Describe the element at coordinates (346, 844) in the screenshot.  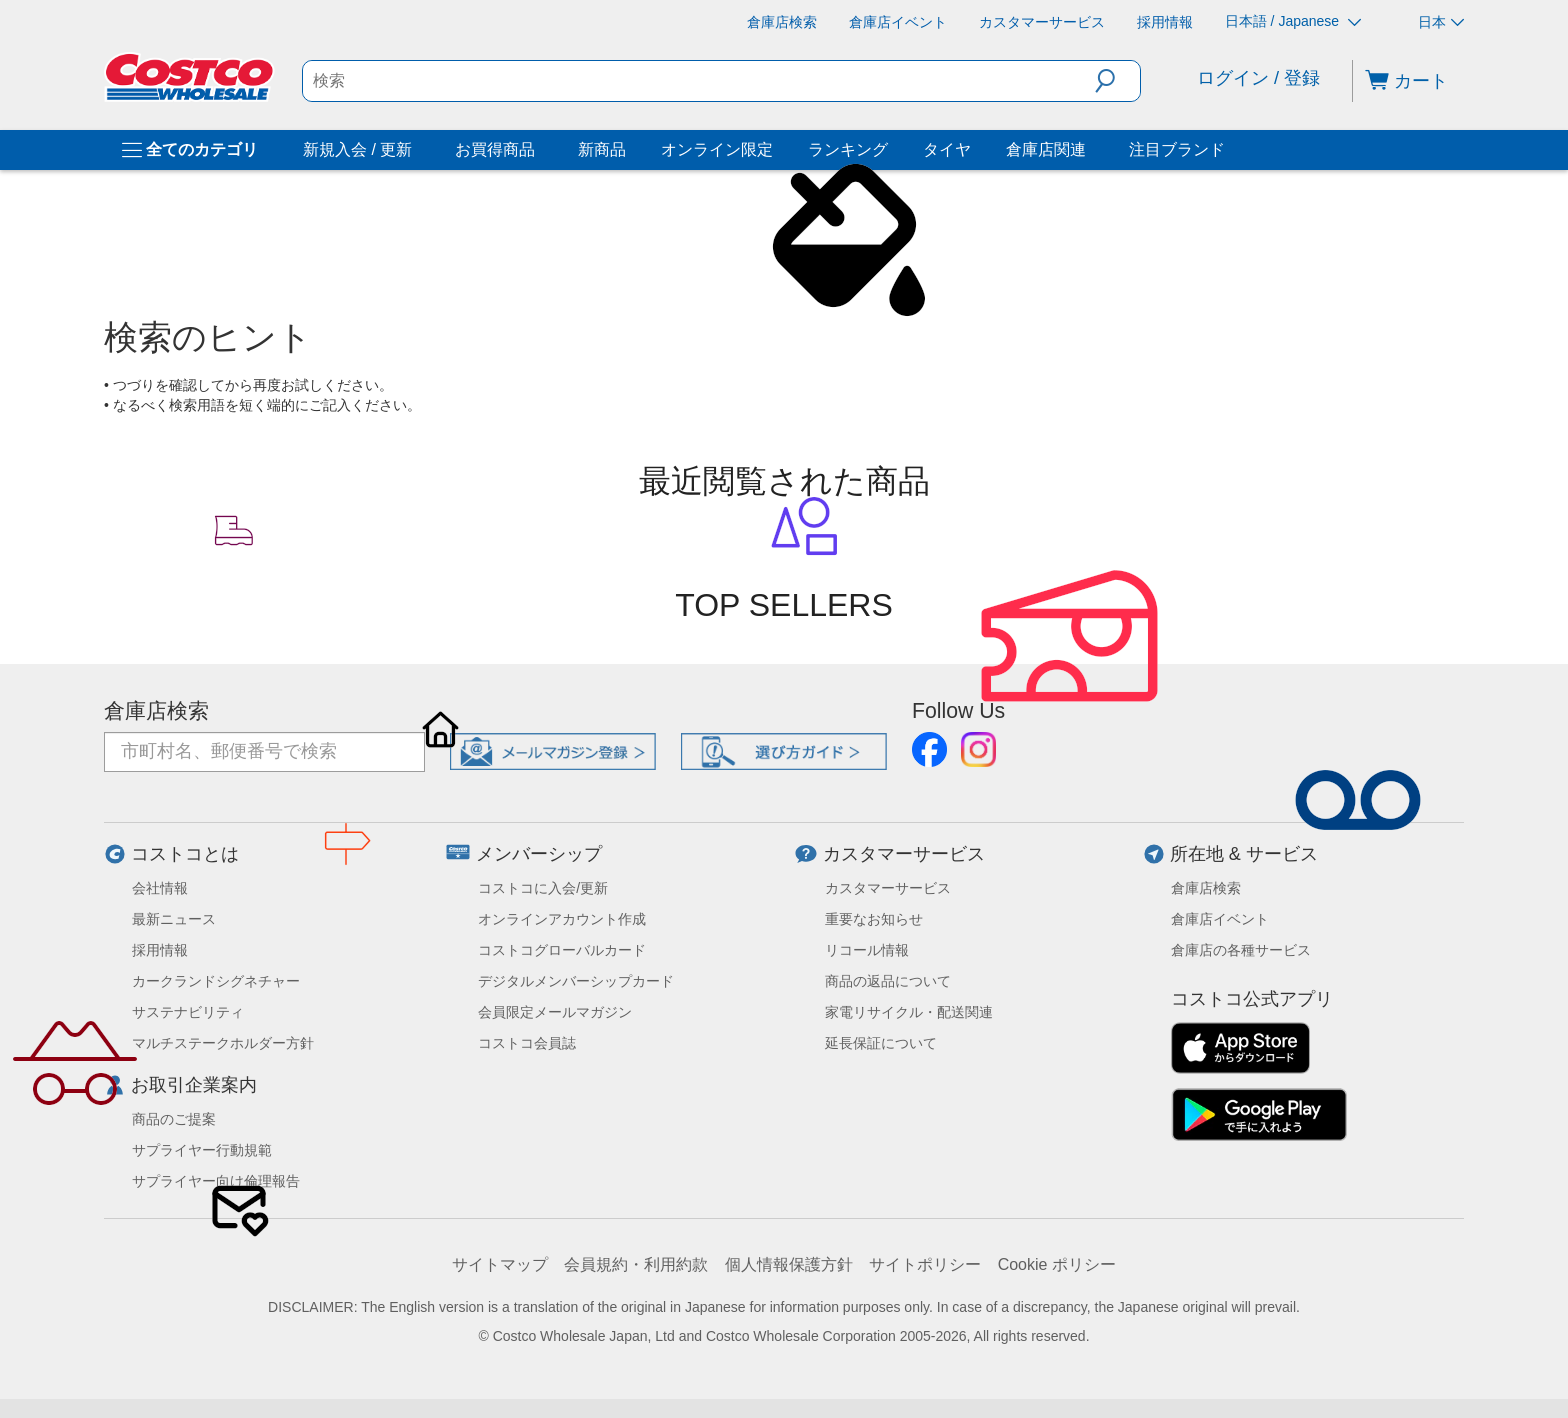
I see `access navigation or directions` at that location.